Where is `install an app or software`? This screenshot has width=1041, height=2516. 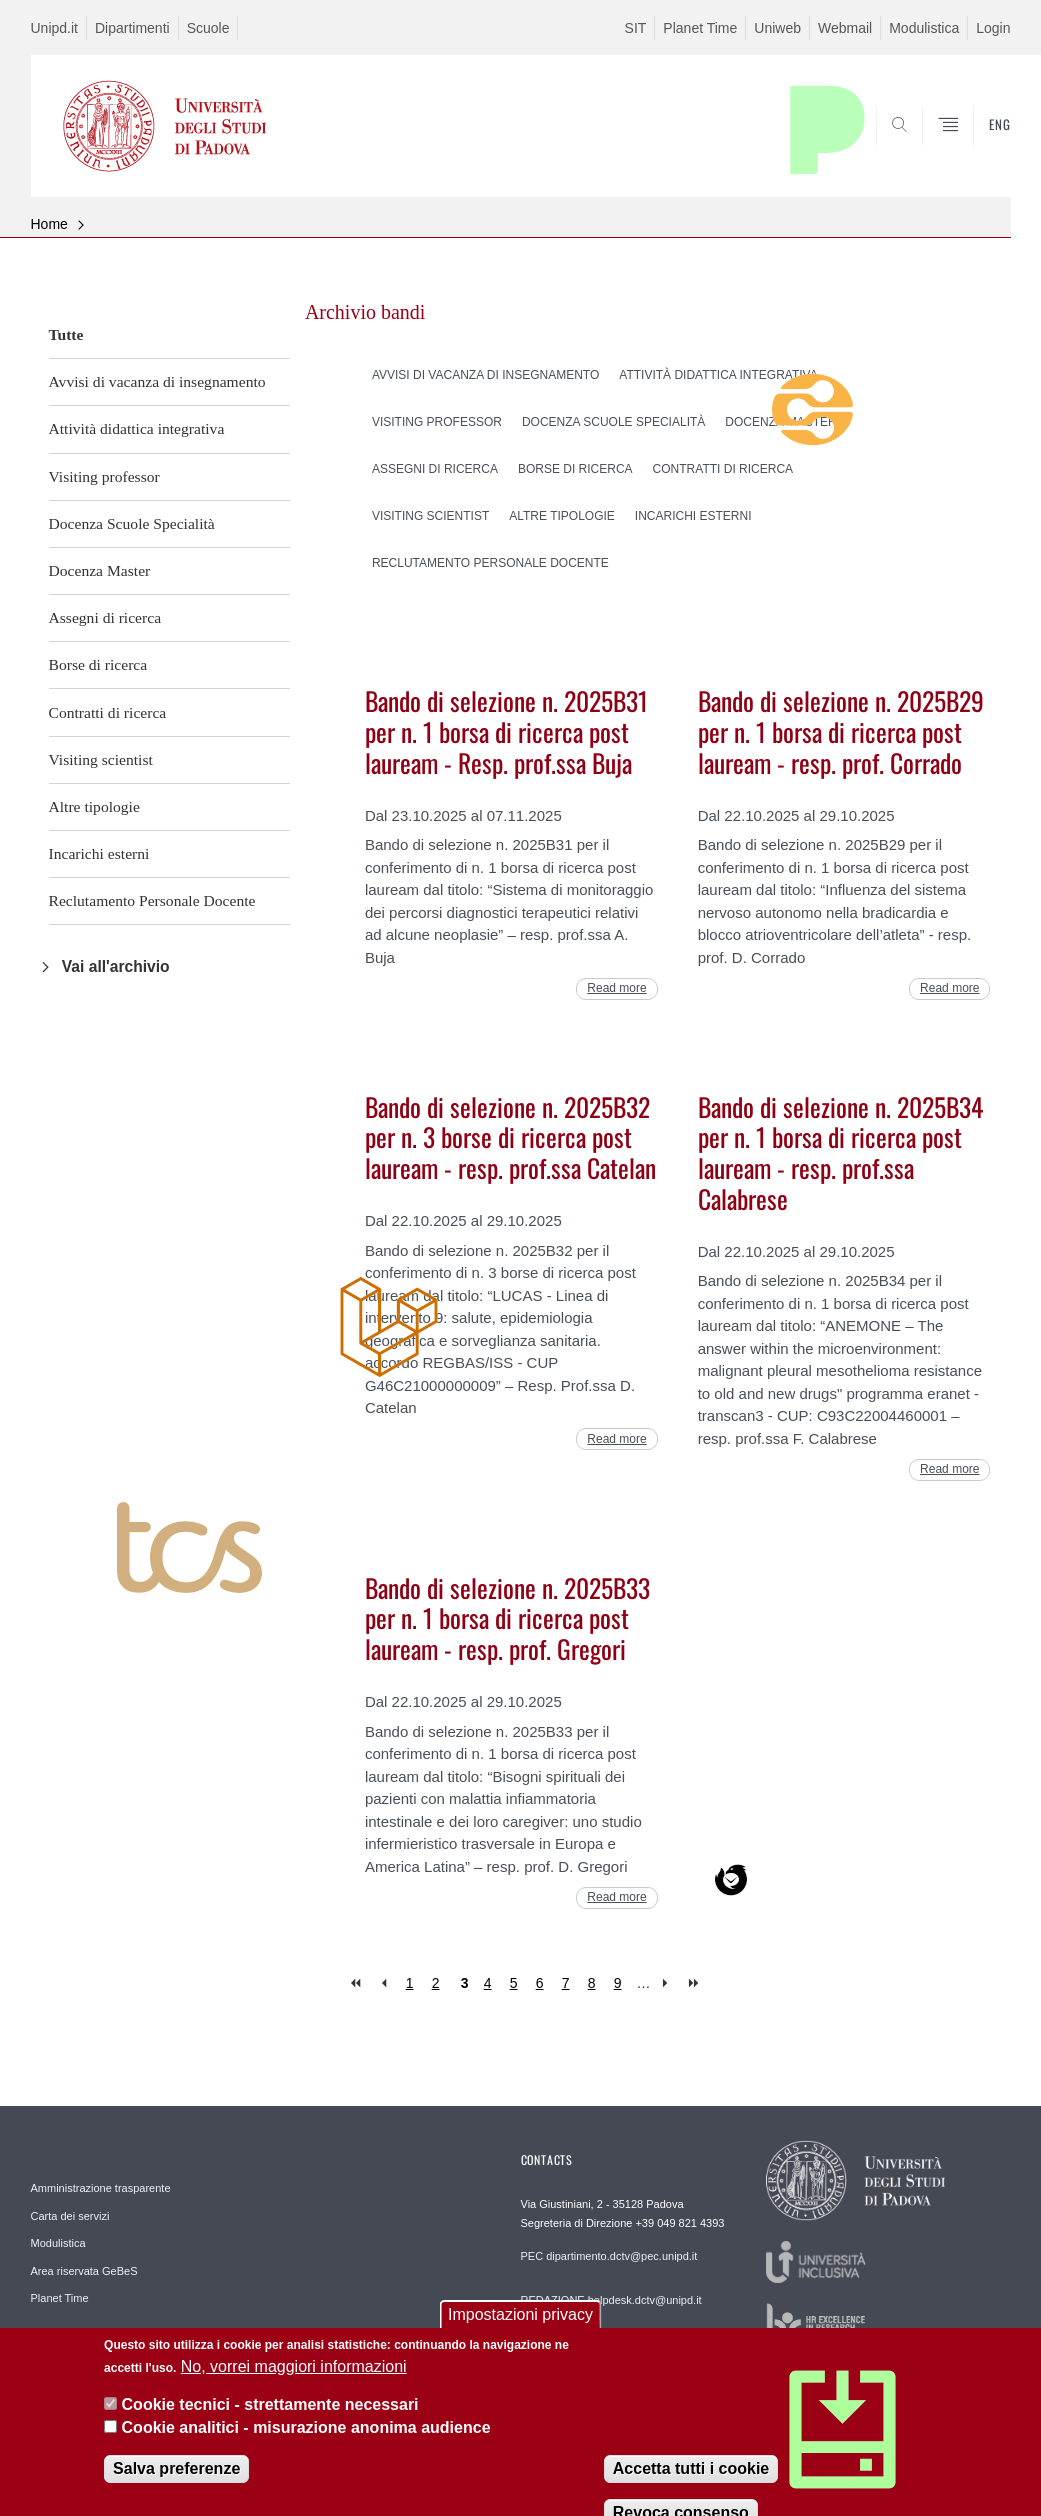
install an app or software is located at coordinates (842, 2429).